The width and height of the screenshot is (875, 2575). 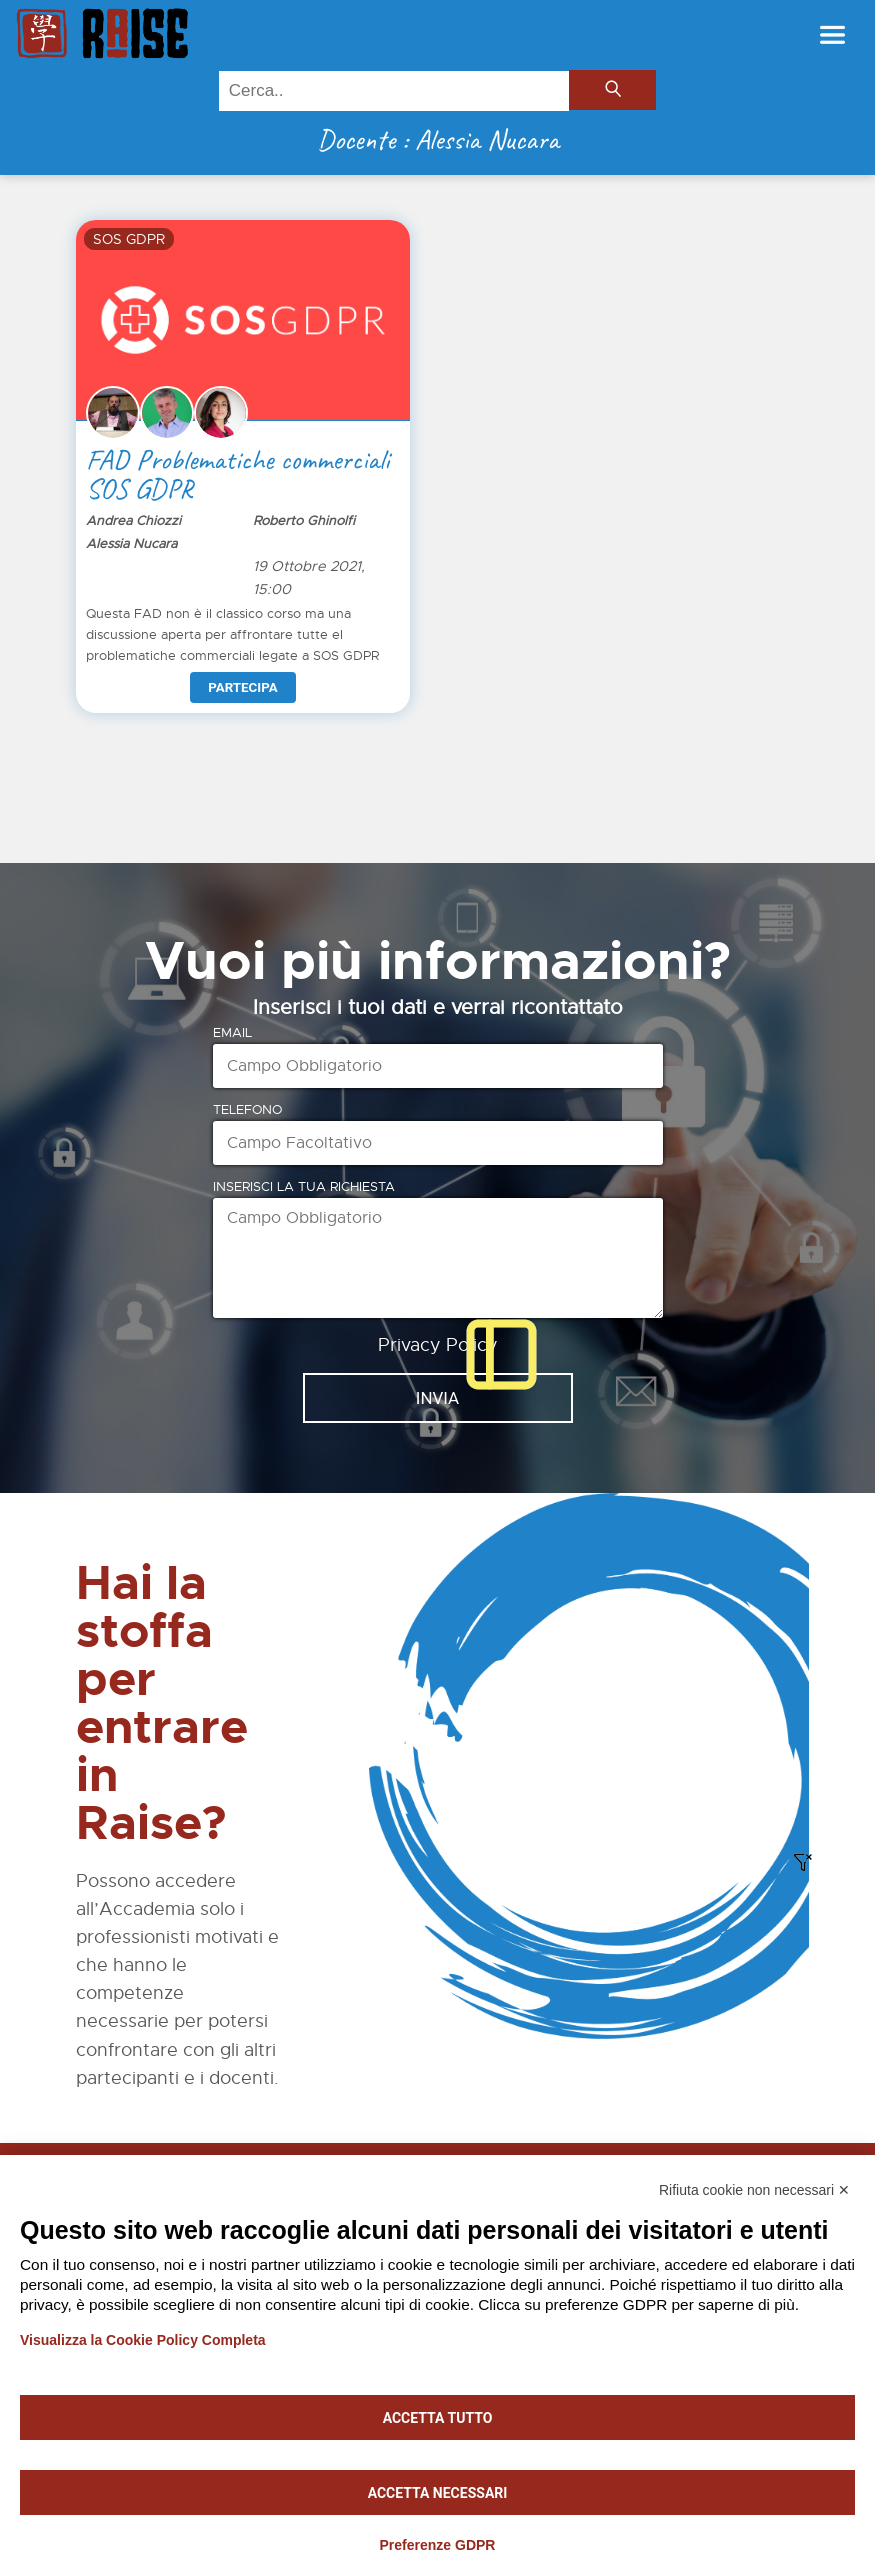 What do you see at coordinates (803, 1862) in the screenshot?
I see `clear all active filters` at bounding box center [803, 1862].